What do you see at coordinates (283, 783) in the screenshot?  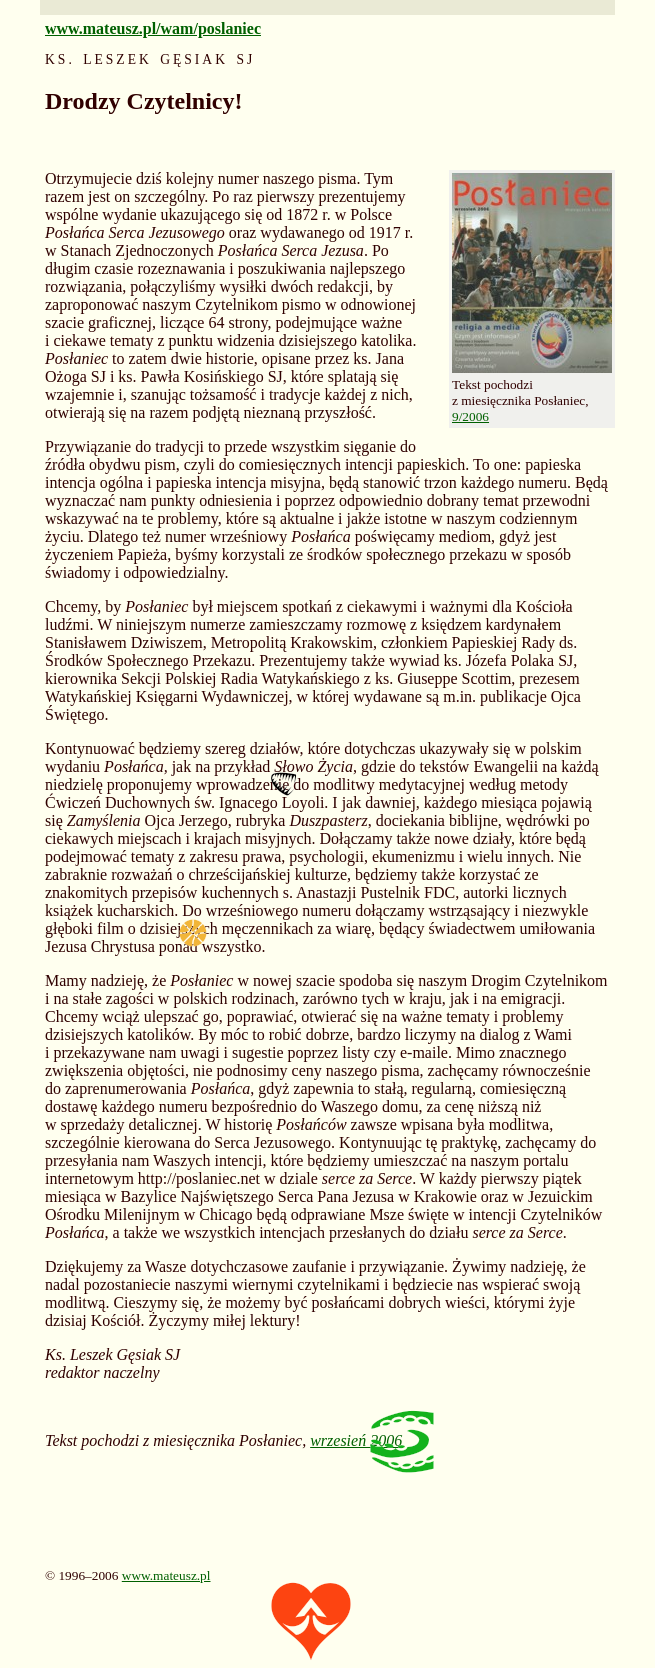 I see `select a monster or creature type in a game` at bounding box center [283, 783].